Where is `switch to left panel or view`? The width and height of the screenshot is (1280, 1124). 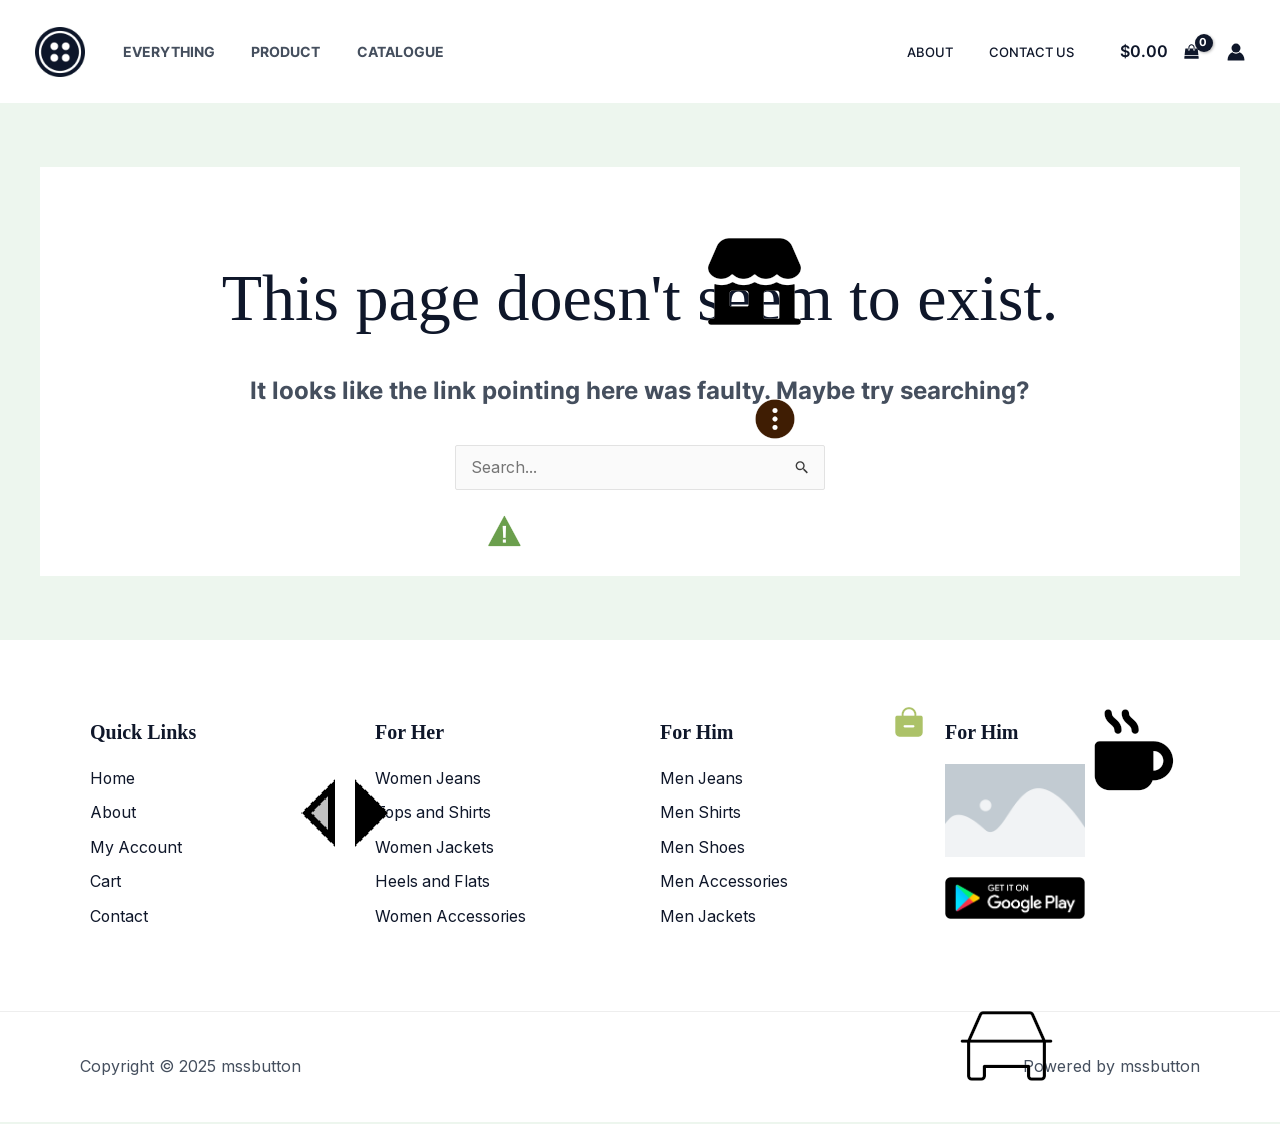 switch to left panel or view is located at coordinates (345, 813).